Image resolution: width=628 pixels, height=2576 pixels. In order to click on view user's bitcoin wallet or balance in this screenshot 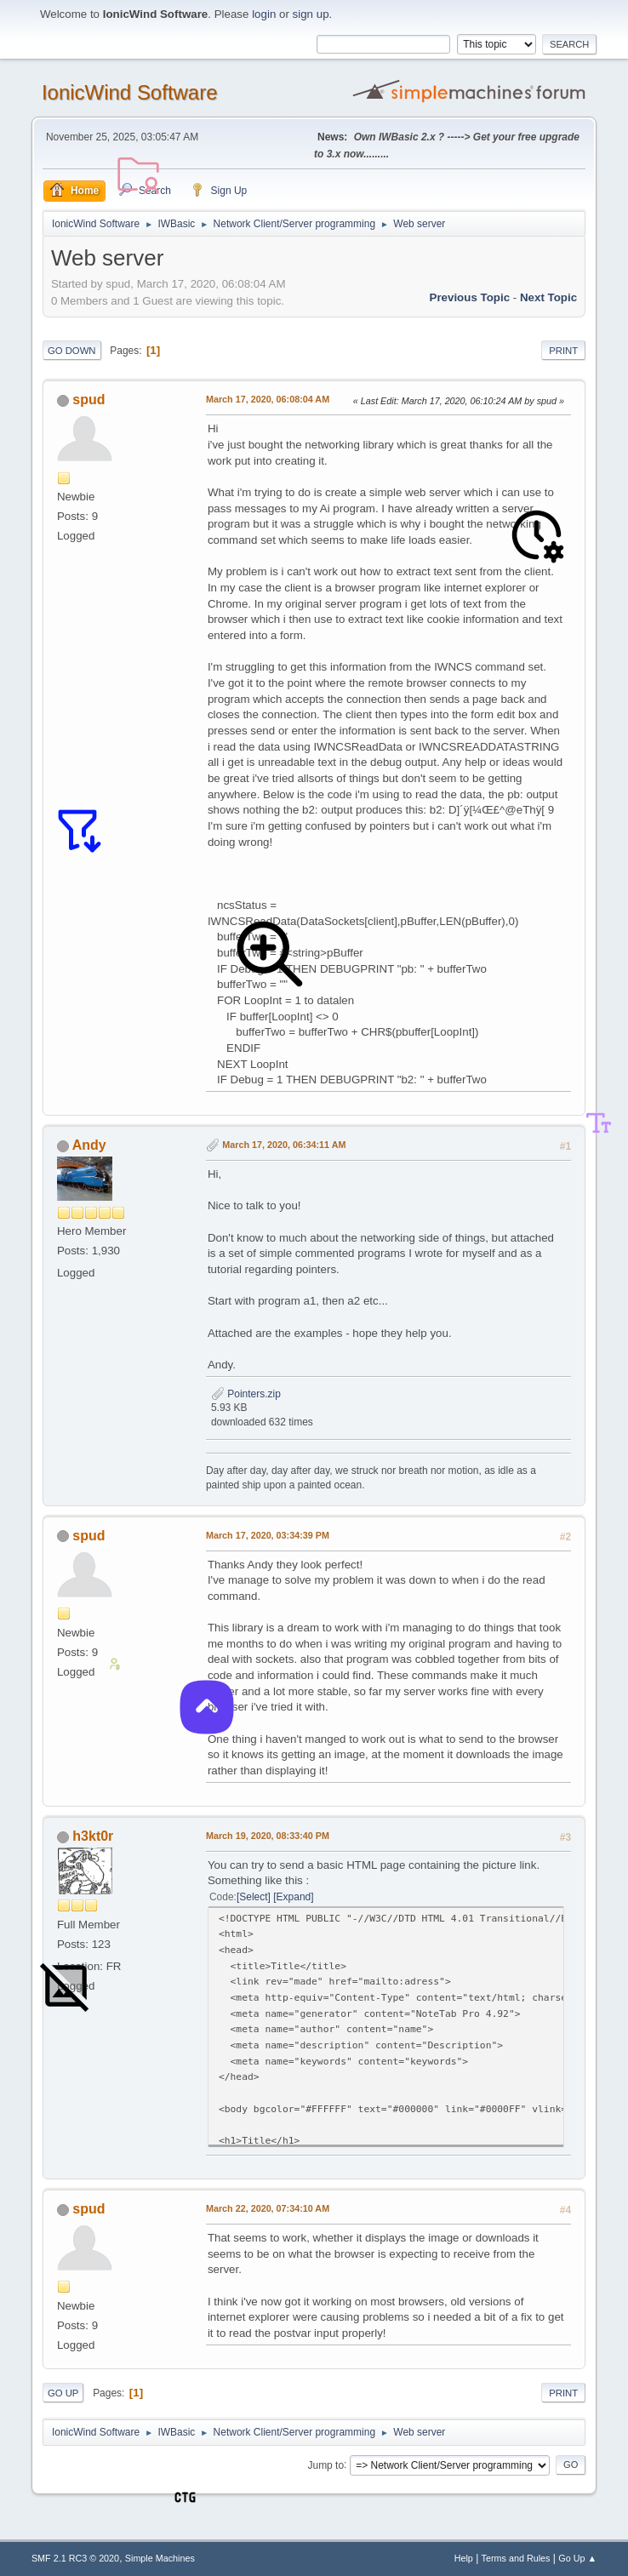, I will do `click(114, 1664)`.